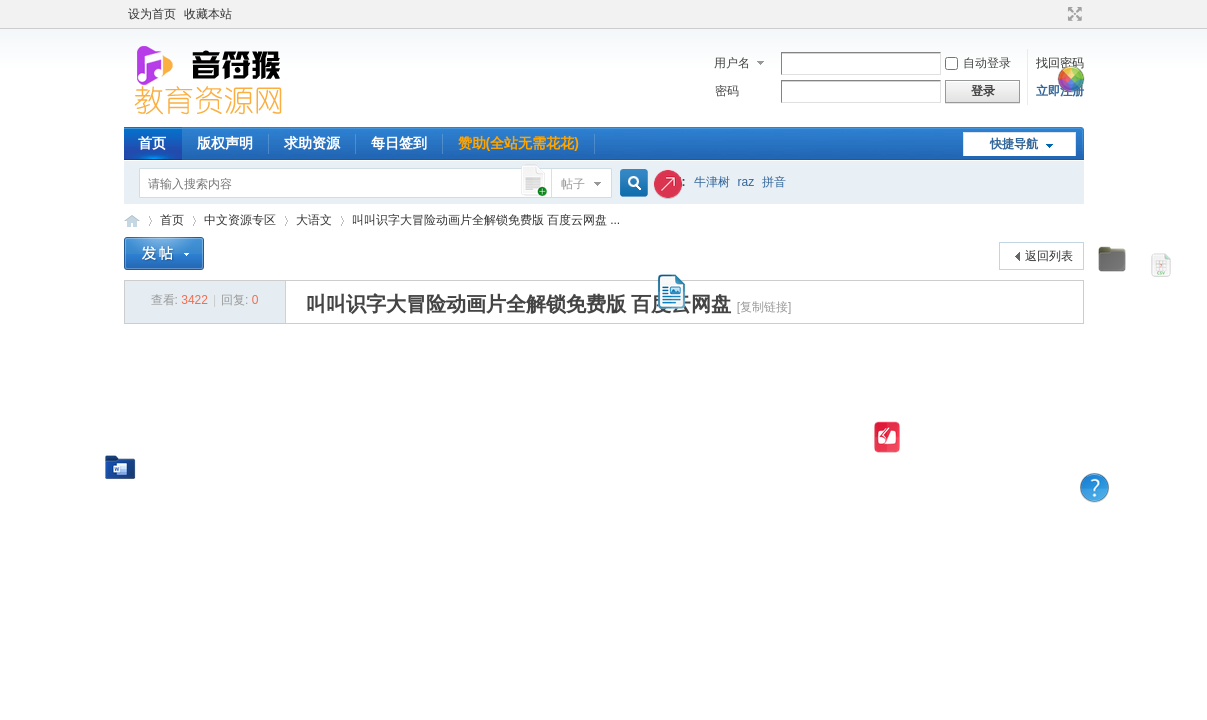  What do you see at coordinates (120, 468) in the screenshot?
I see `open folder containing Microsoft Word documents` at bounding box center [120, 468].